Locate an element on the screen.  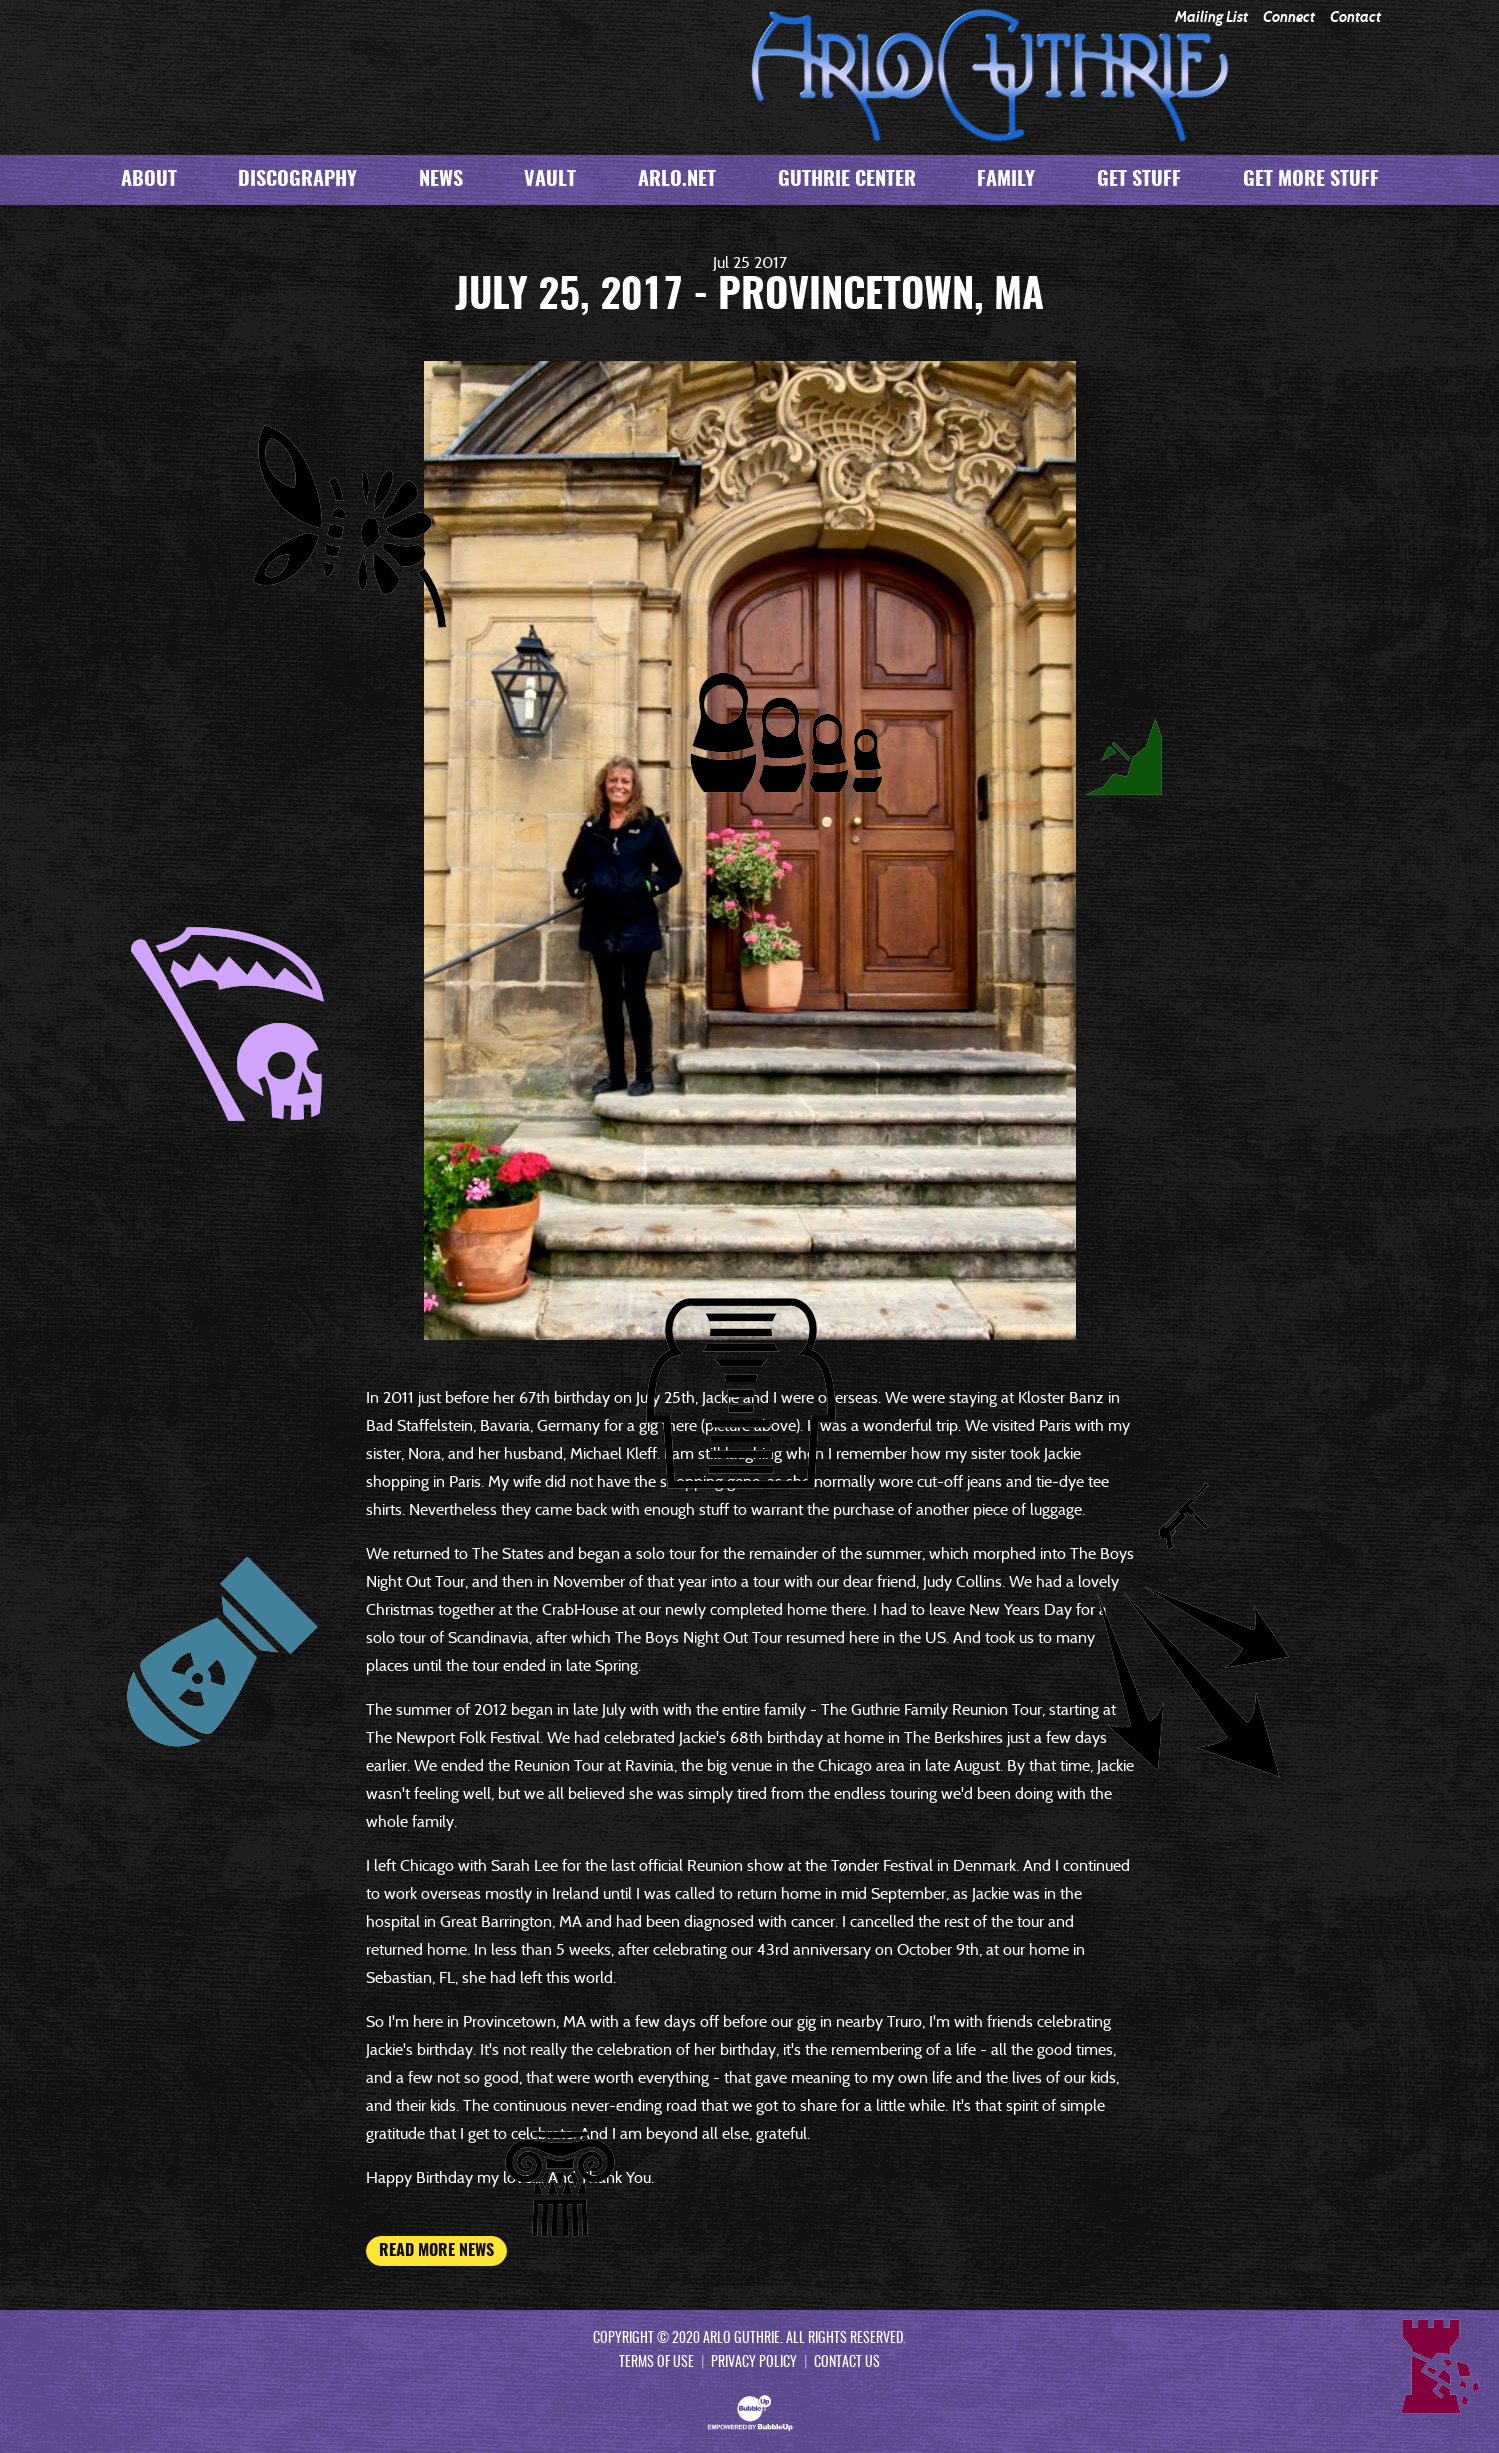
view connection or relationship status between users is located at coordinates (740, 1392).